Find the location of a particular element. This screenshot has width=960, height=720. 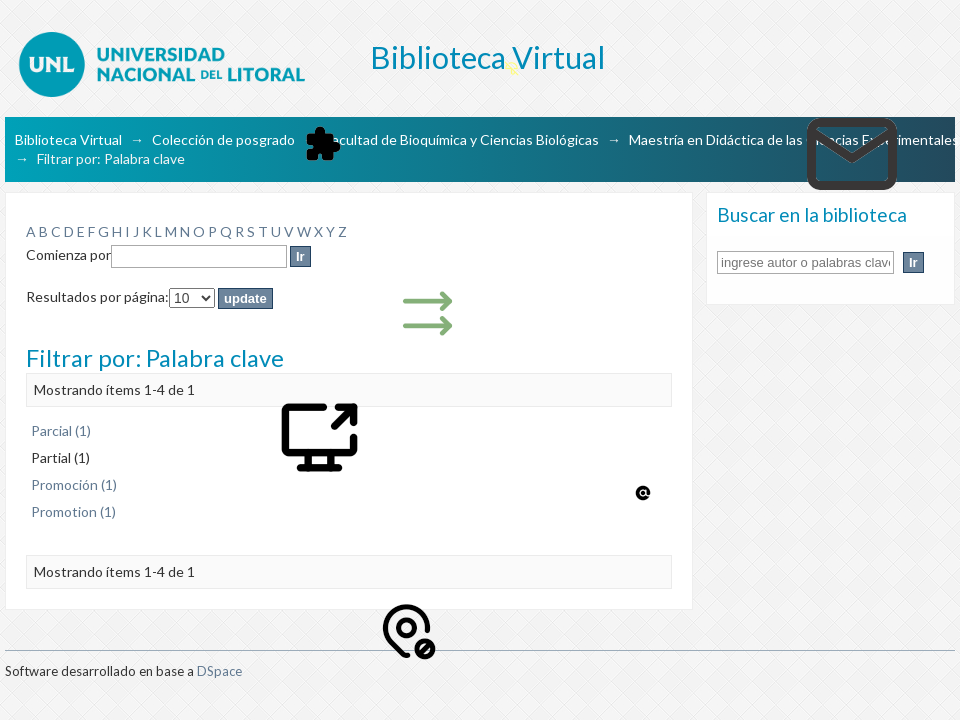

enter or view email address is located at coordinates (643, 493).